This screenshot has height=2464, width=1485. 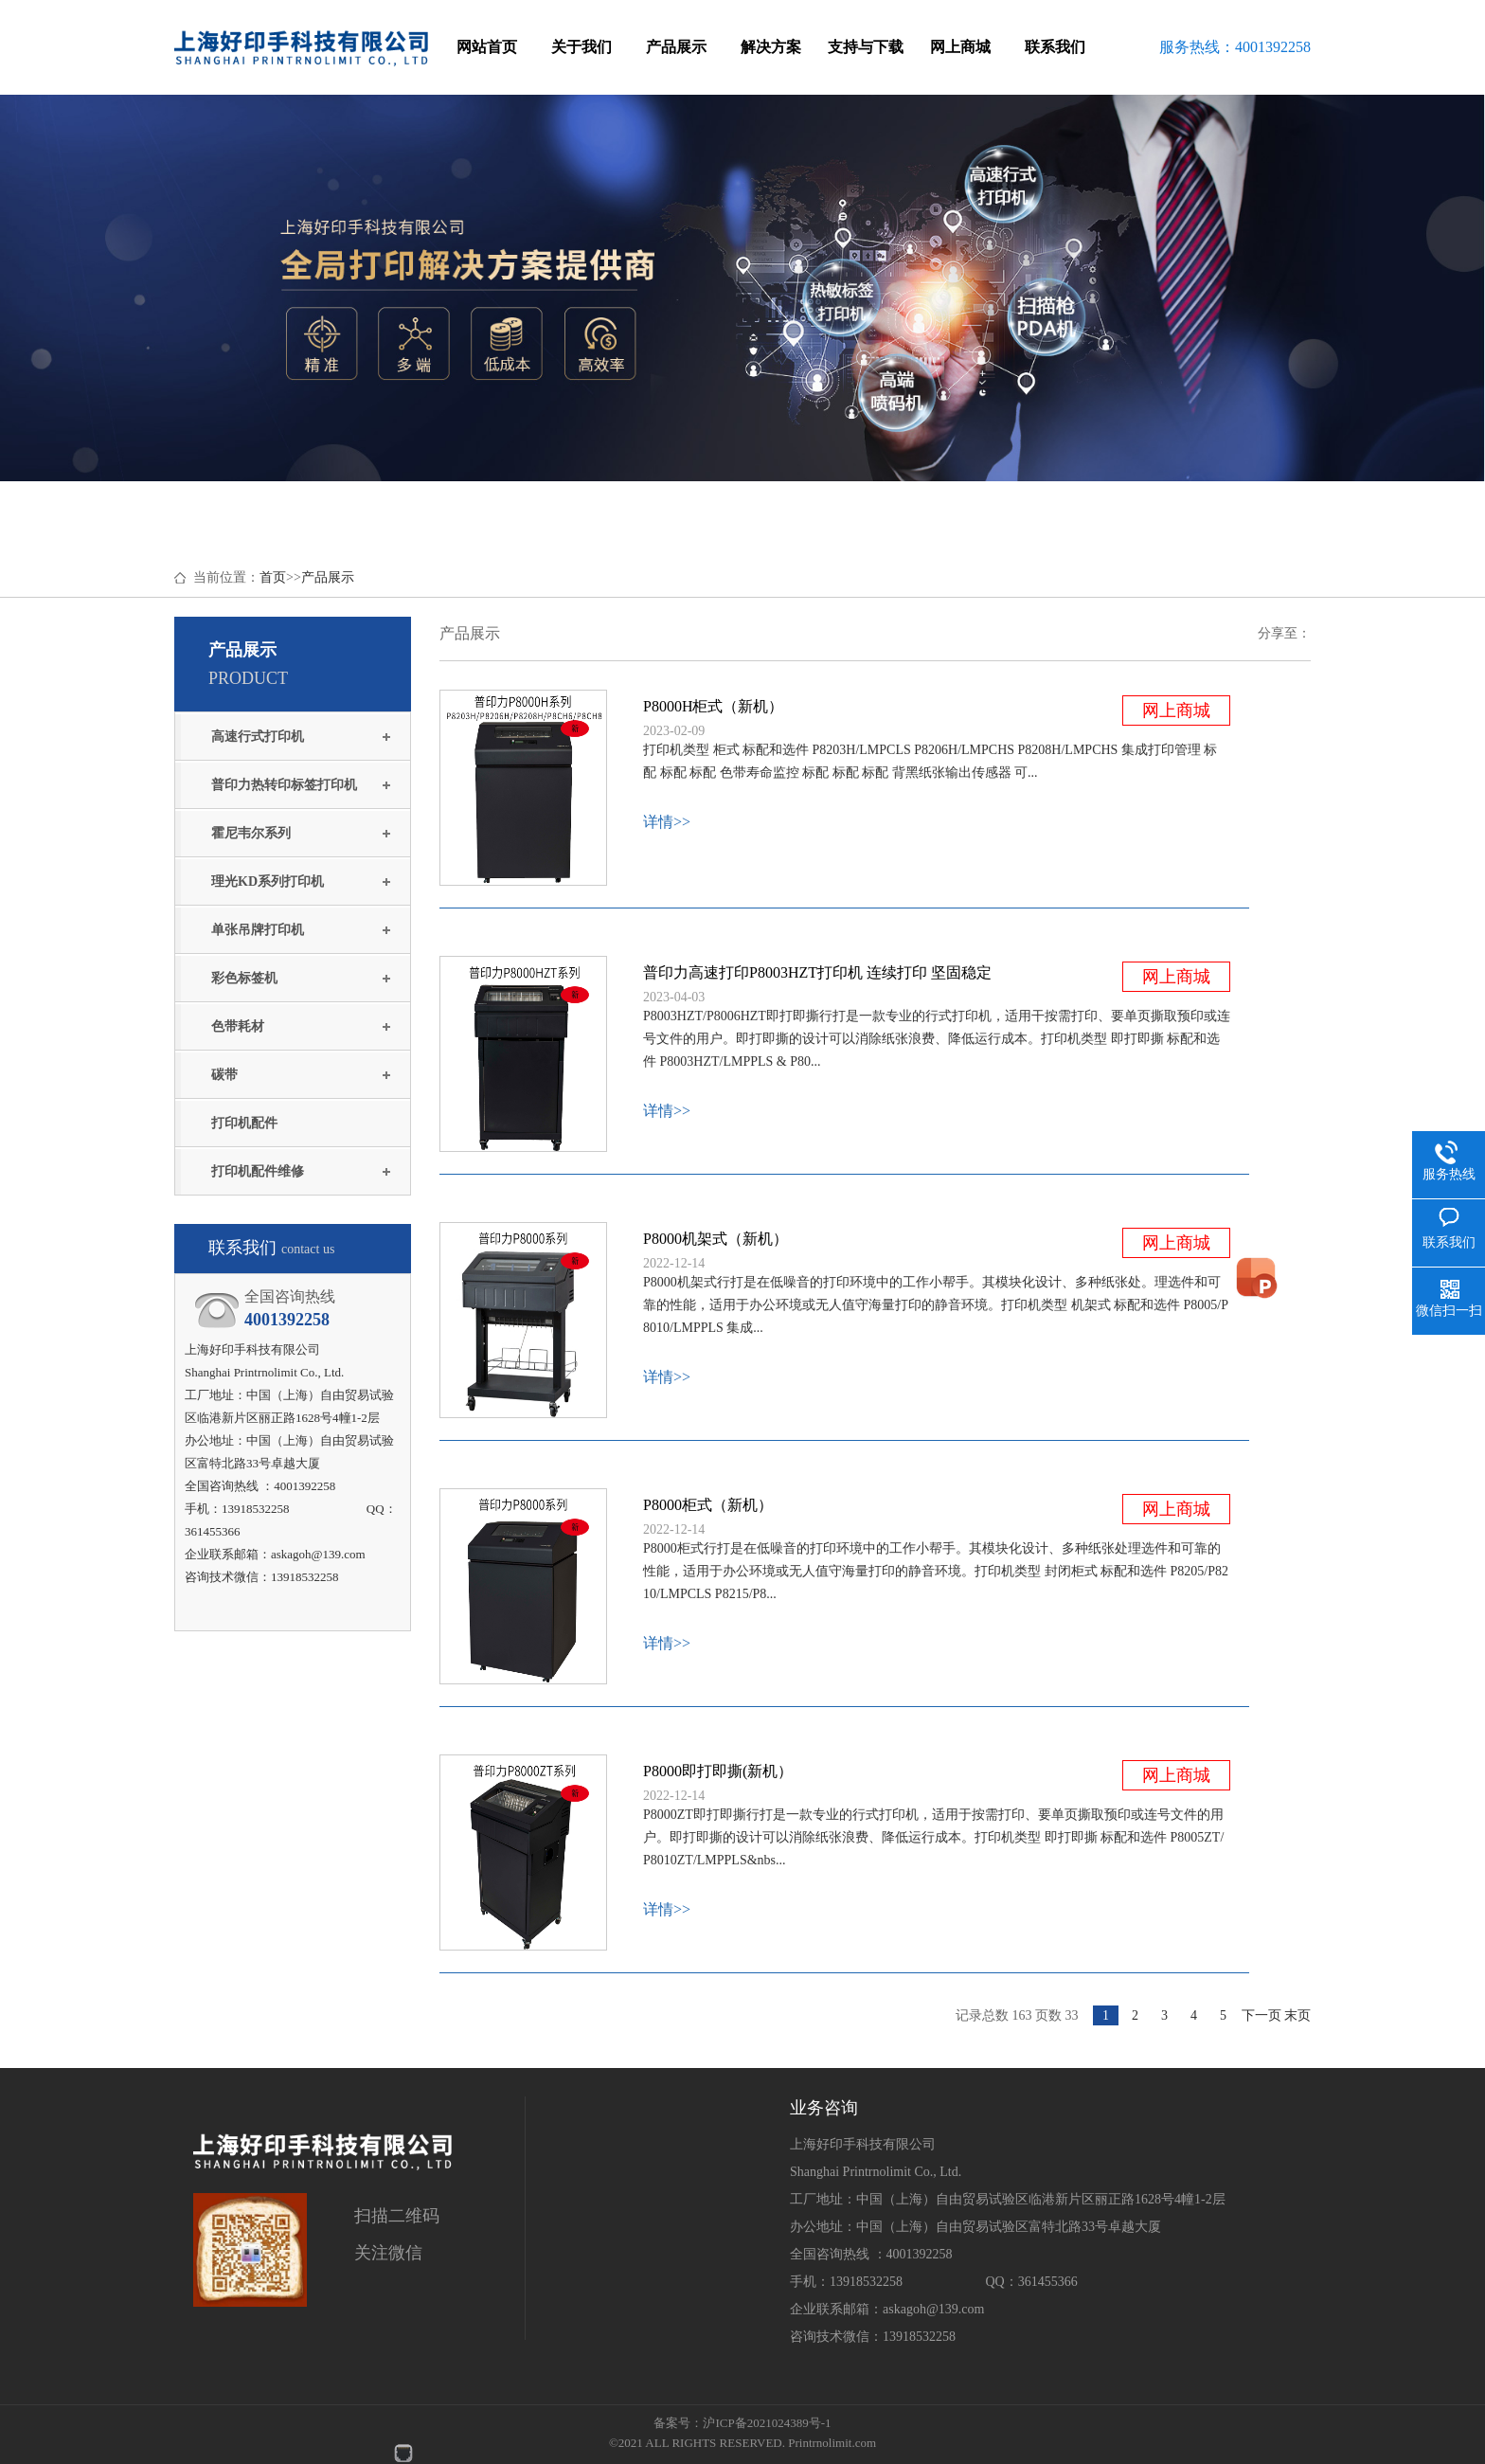 I want to click on open ethernet network preferences, so click(x=403, y=2454).